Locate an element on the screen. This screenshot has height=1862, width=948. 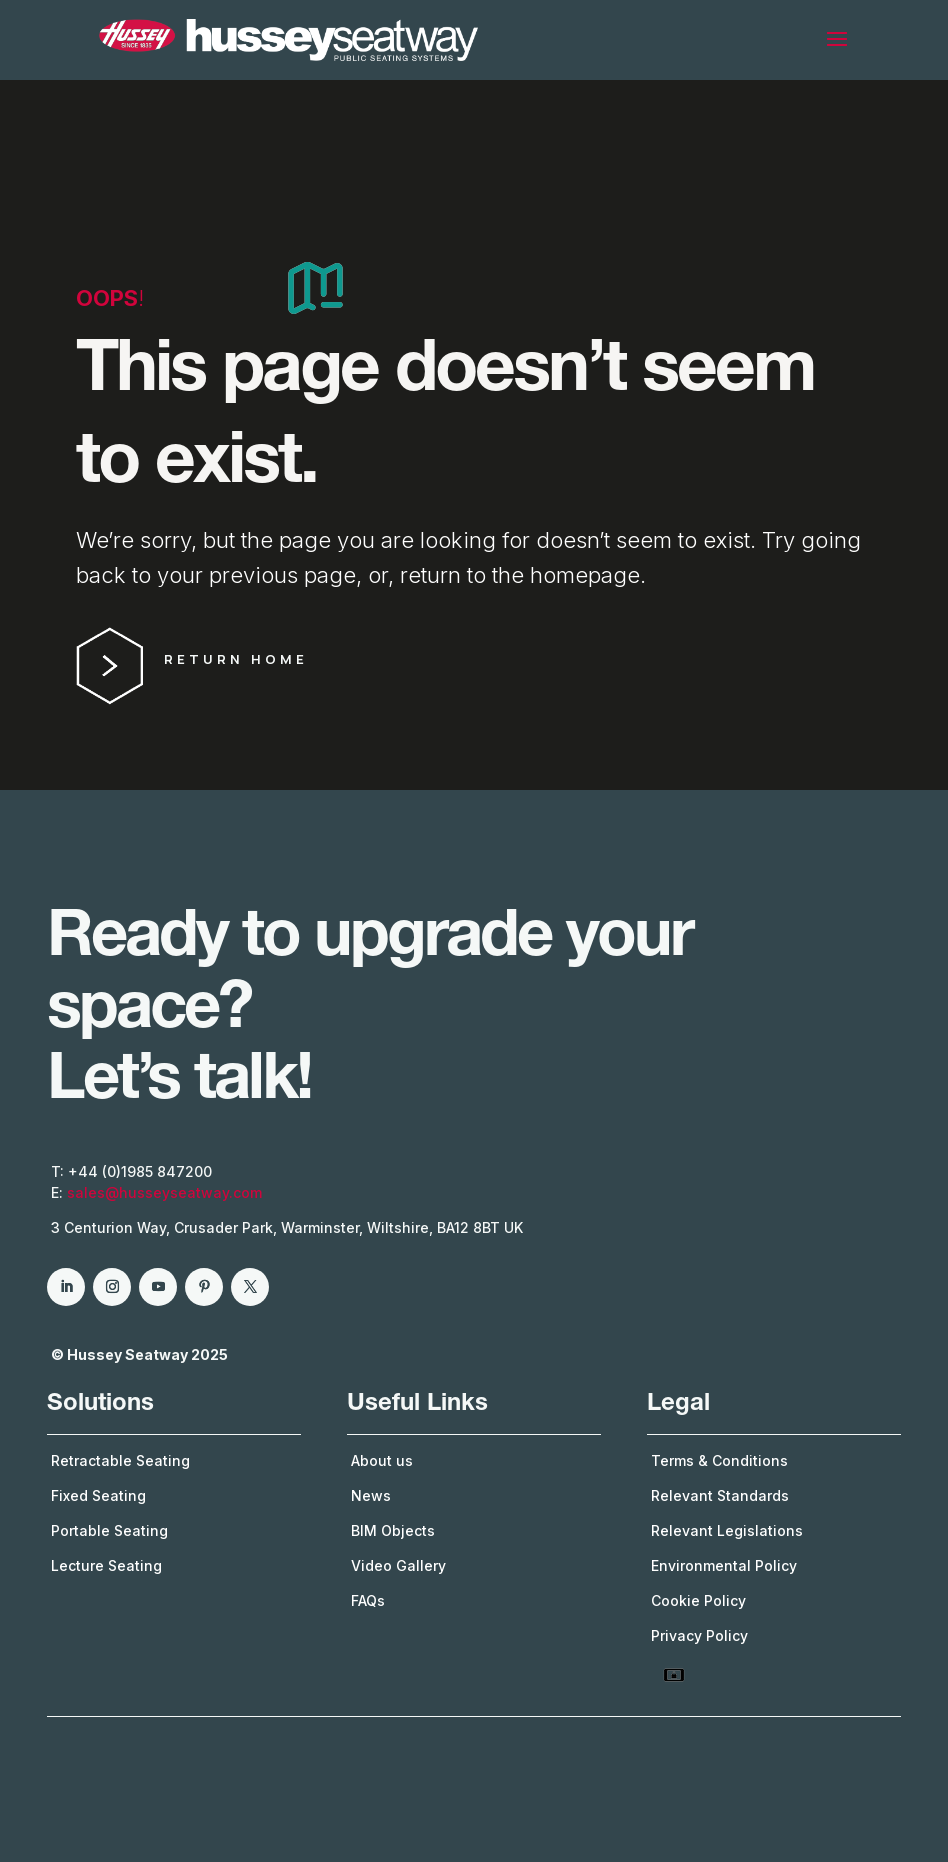
remove a location from the map is located at coordinates (315, 288).